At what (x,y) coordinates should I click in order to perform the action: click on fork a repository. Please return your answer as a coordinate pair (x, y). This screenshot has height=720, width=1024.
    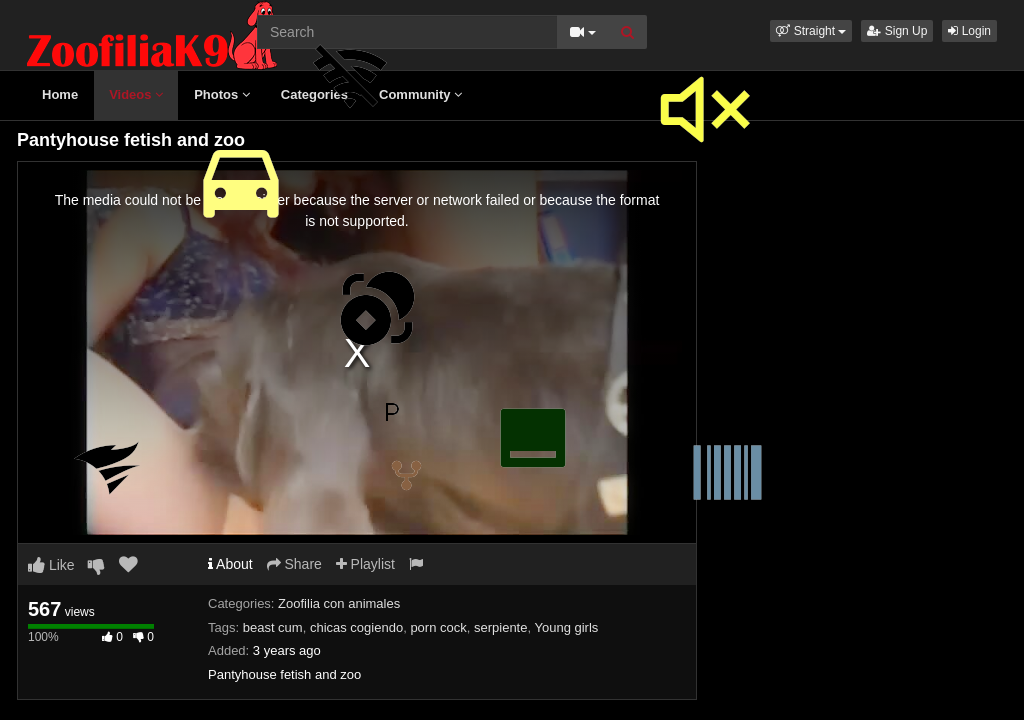
    Looking at the image, I should click on (406, 475).